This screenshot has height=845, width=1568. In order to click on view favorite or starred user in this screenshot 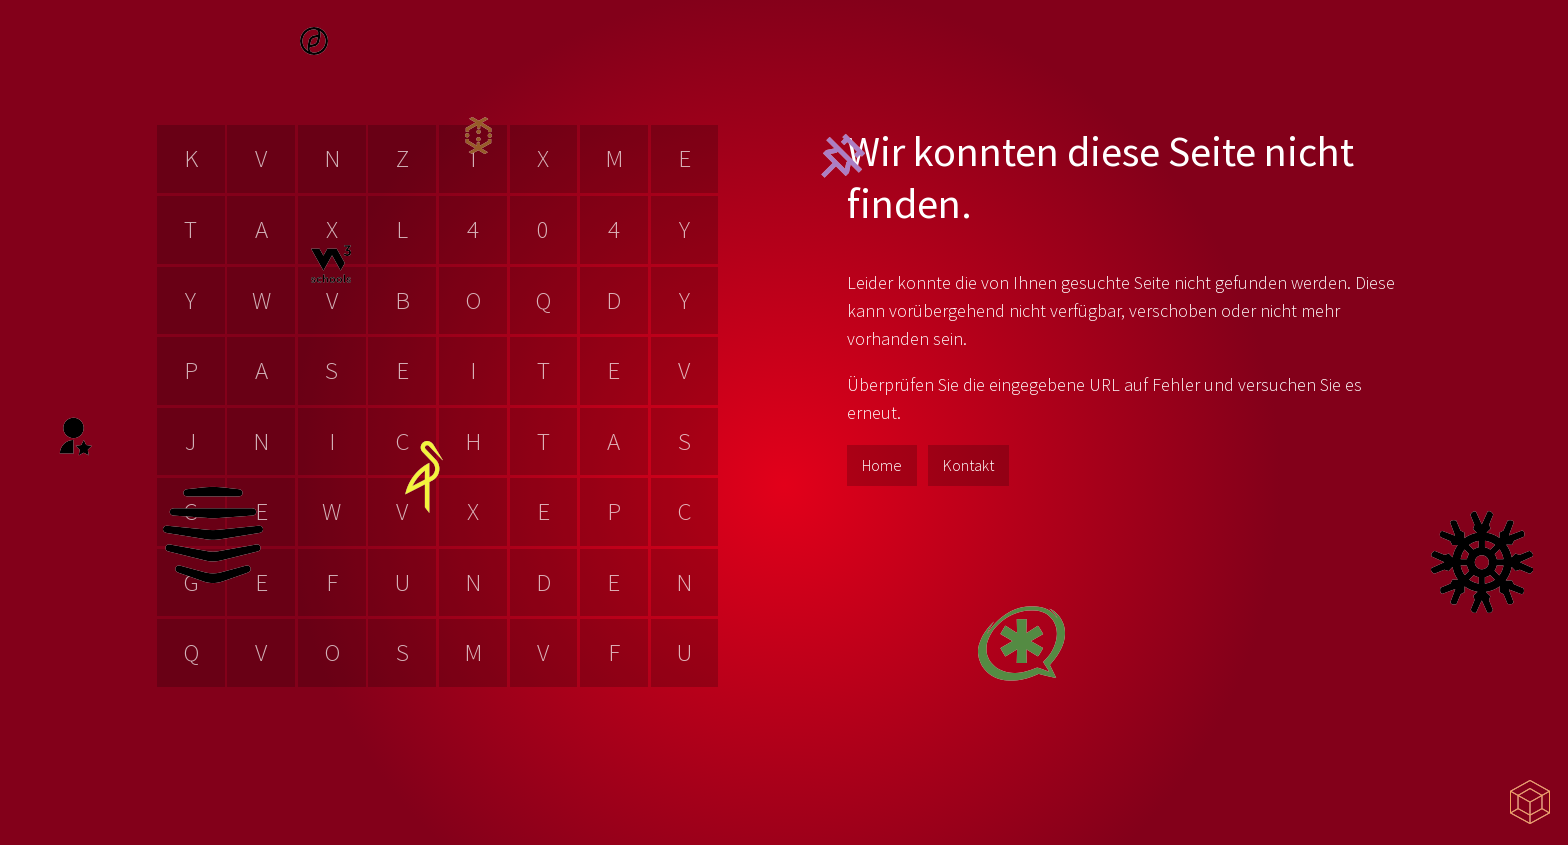, I will do `click(73, 436)`.